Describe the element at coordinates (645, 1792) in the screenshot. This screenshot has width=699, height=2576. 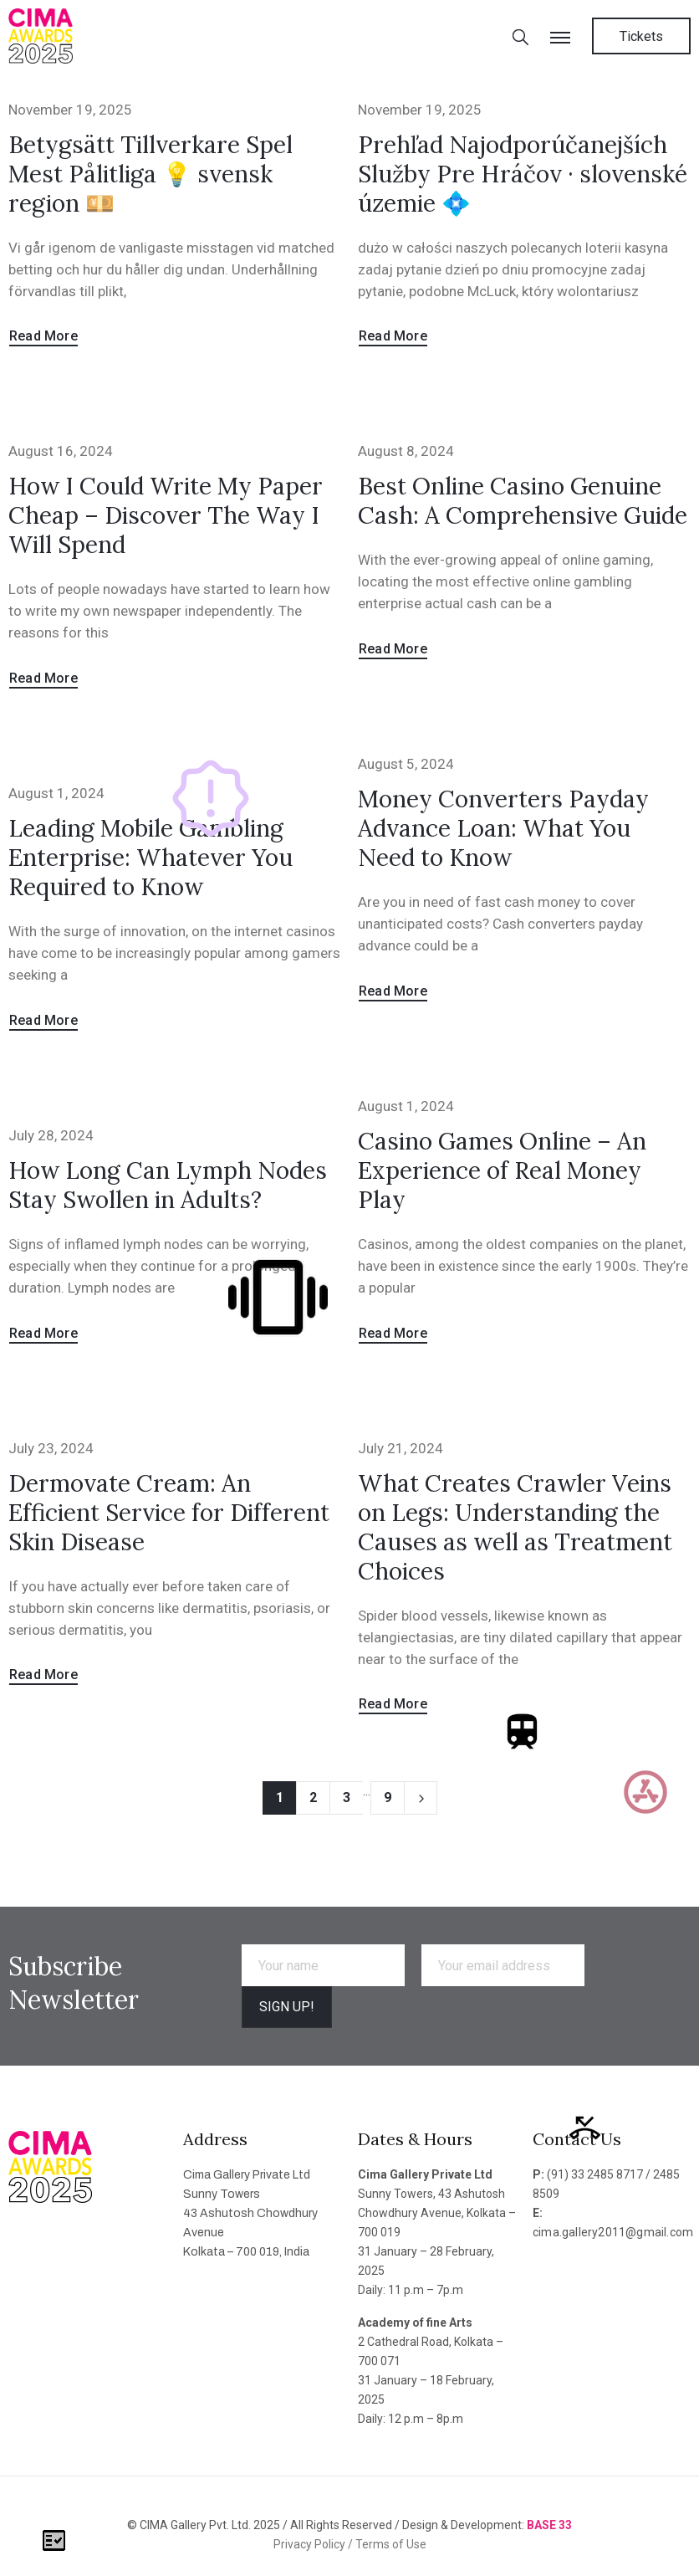
I see `download apps from the app store` at that location.